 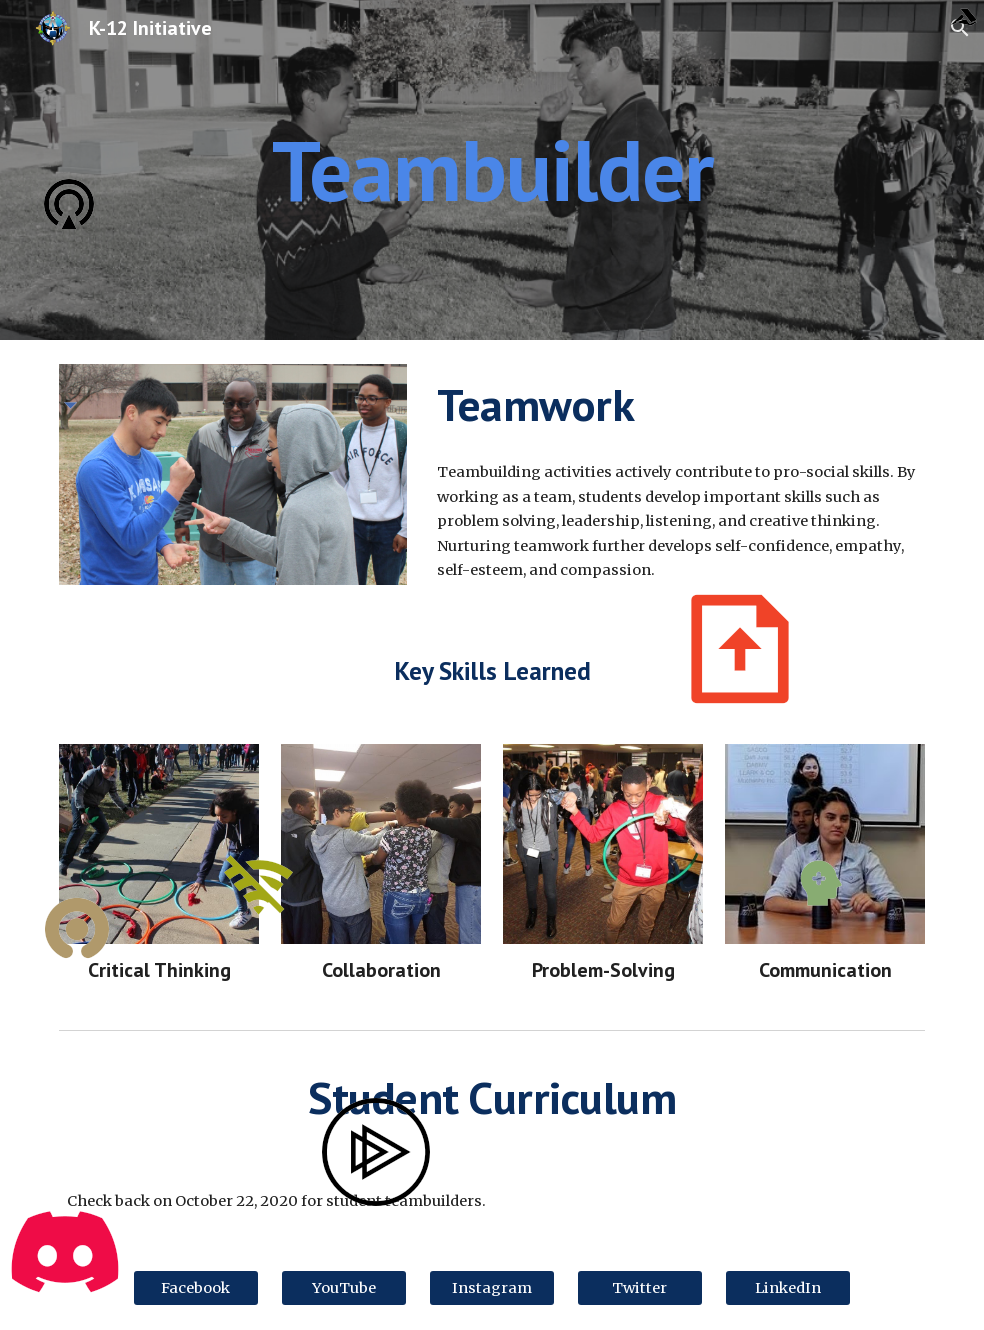 I want to click on access mental health resources, so click(x=821, y=883).